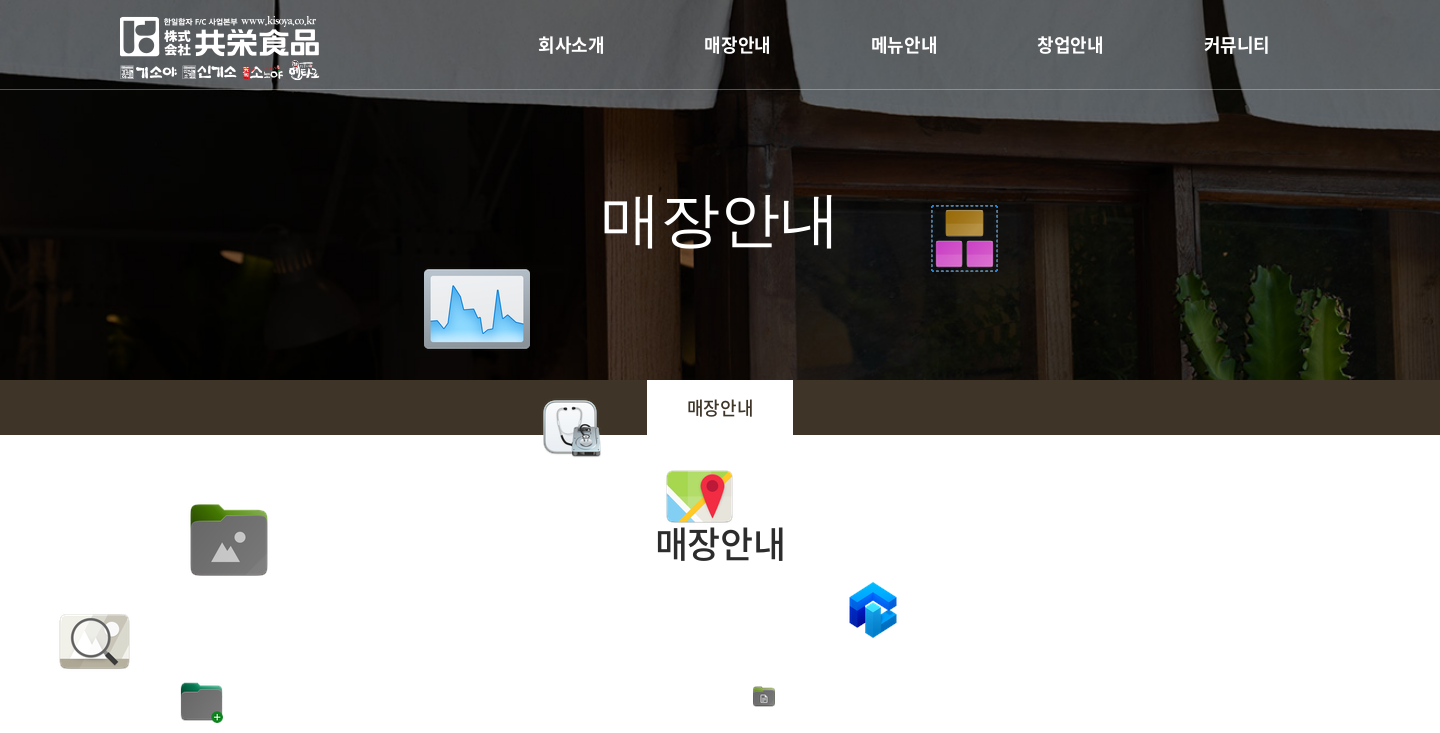 This screenshot has height=733, width=1440. Describe the element at coordinates (477, 309) in the screenshot. I see `open task manager application` at that location.